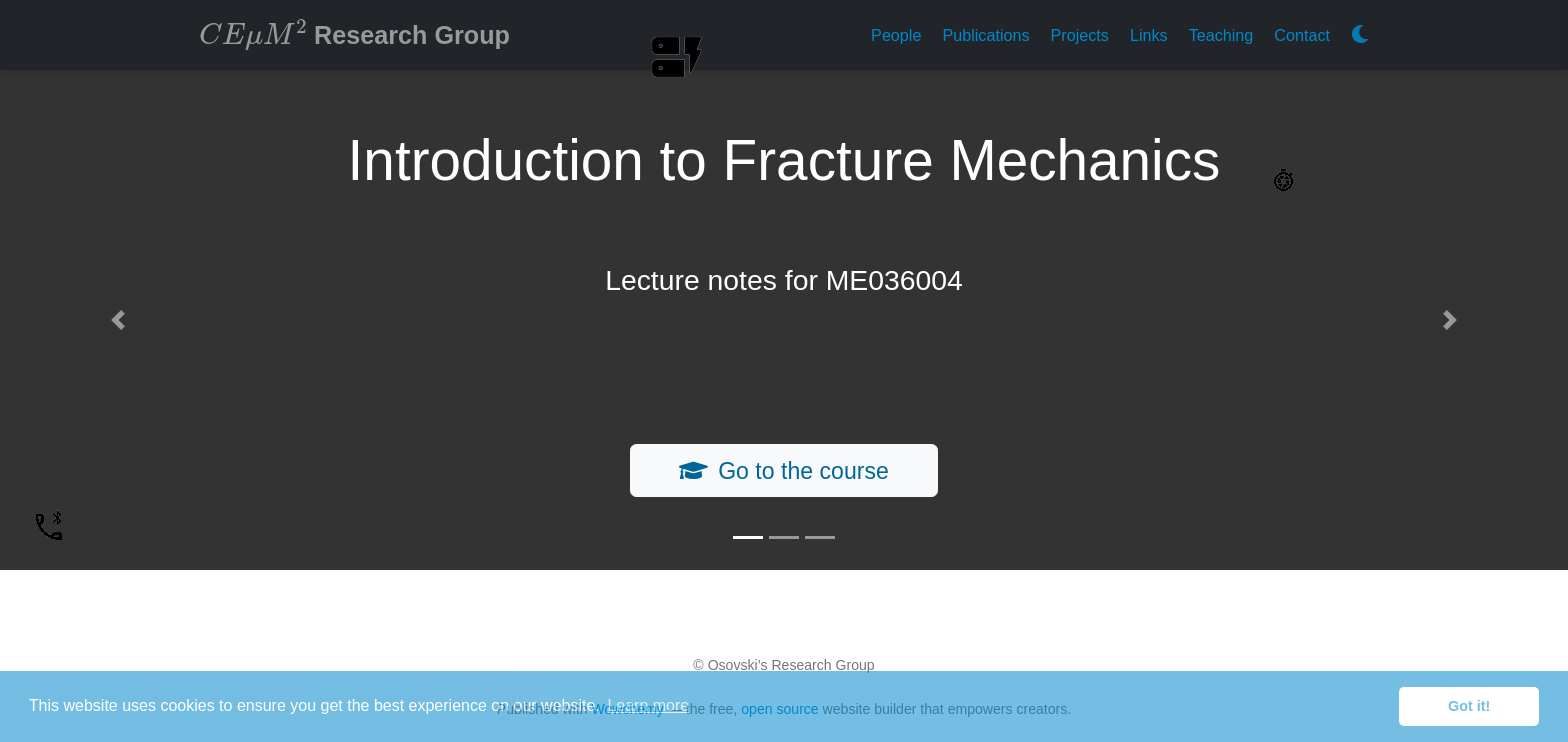  Describe the element at coordinates (1283, 180) in the screenshot. I see `adjust camera shutter speed settings` at that location.